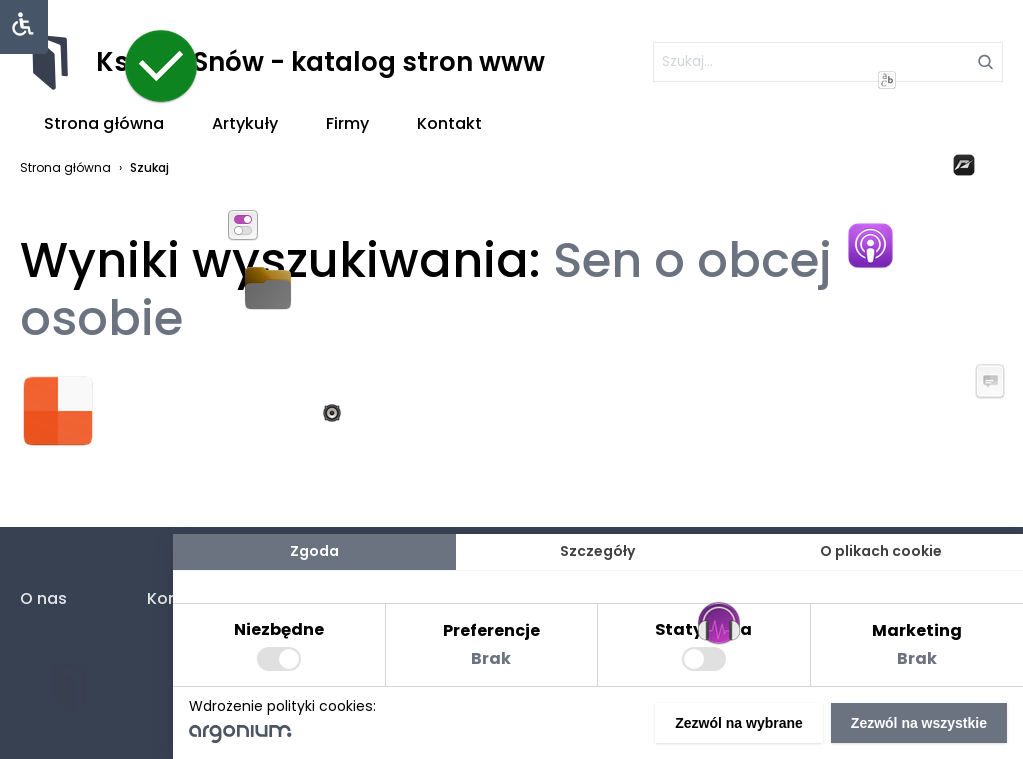  What do you see at coordinates (161, 66) in the screenshot?
I see `dropbox file is synced and up to date` at bounding box center [161, 66].